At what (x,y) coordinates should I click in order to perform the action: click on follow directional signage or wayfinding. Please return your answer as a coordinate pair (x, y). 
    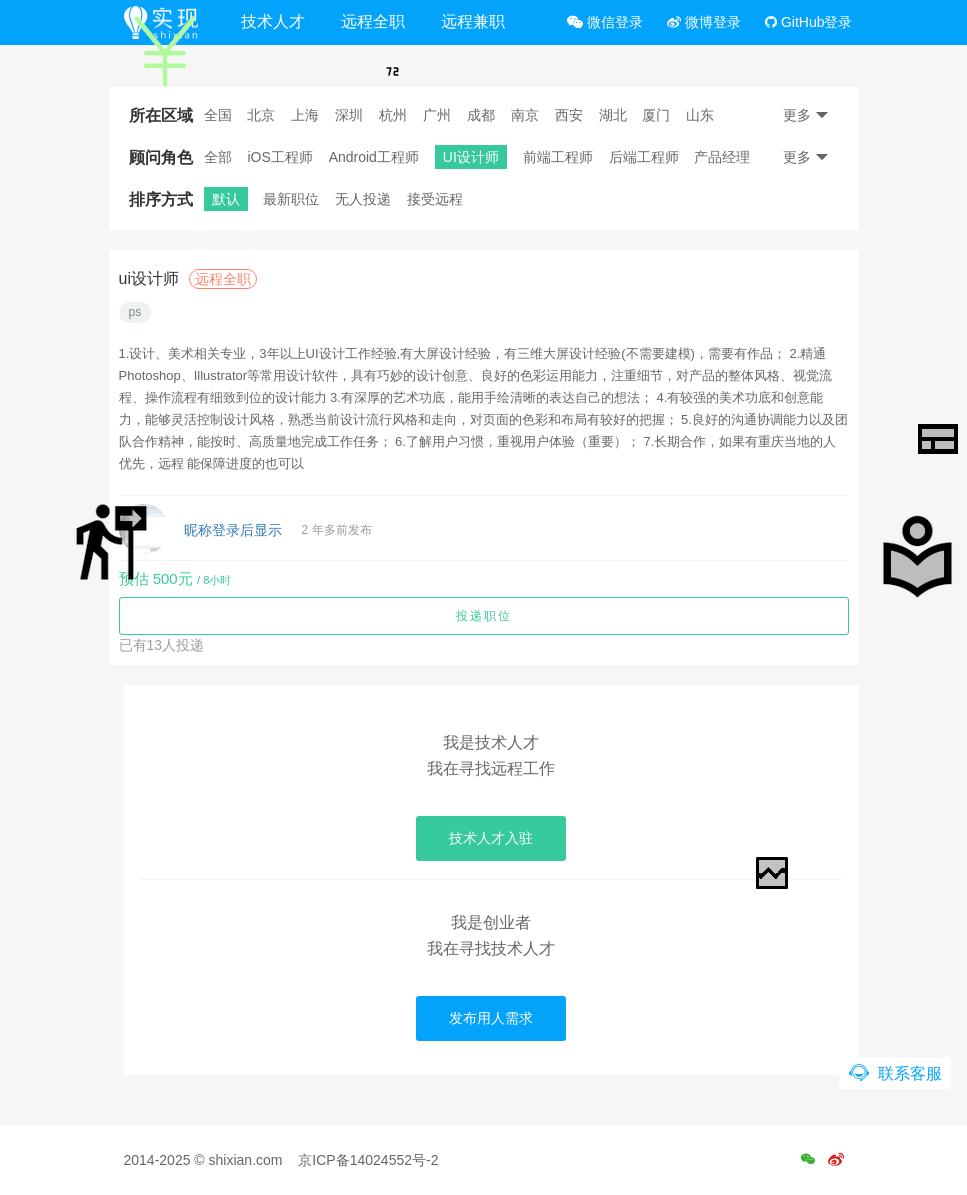
    Looking at the image, I should click on (113, 542).